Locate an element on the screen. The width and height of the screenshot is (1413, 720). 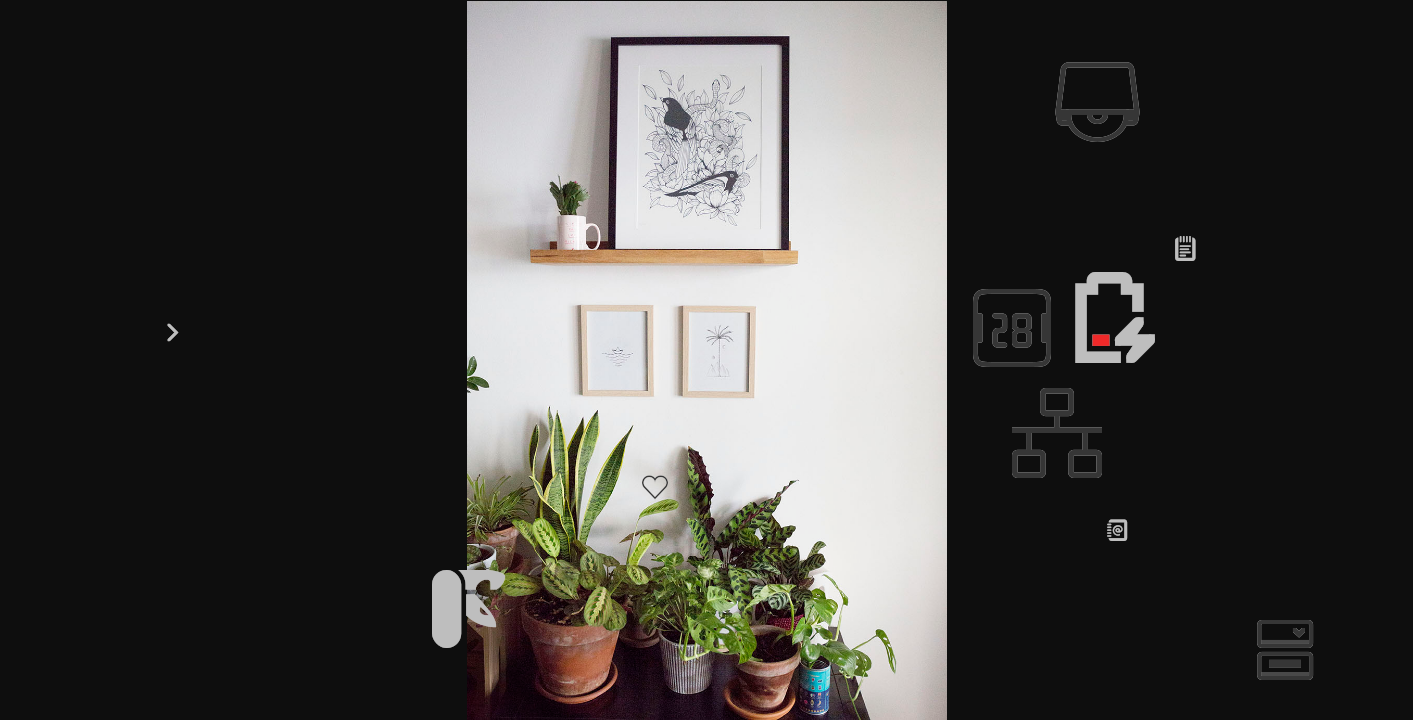
view wired network connections is located at coordinates (1057, 433).